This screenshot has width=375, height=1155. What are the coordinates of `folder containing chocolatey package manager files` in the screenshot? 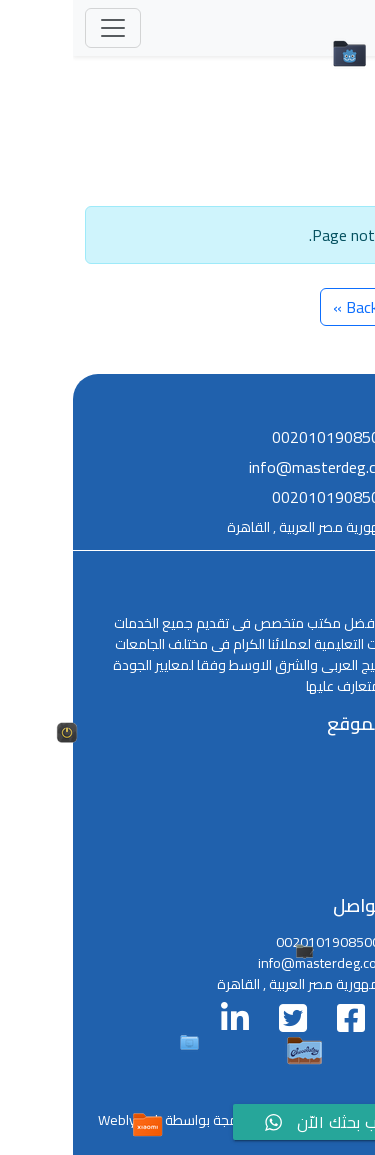 It's located at (304, 1051).